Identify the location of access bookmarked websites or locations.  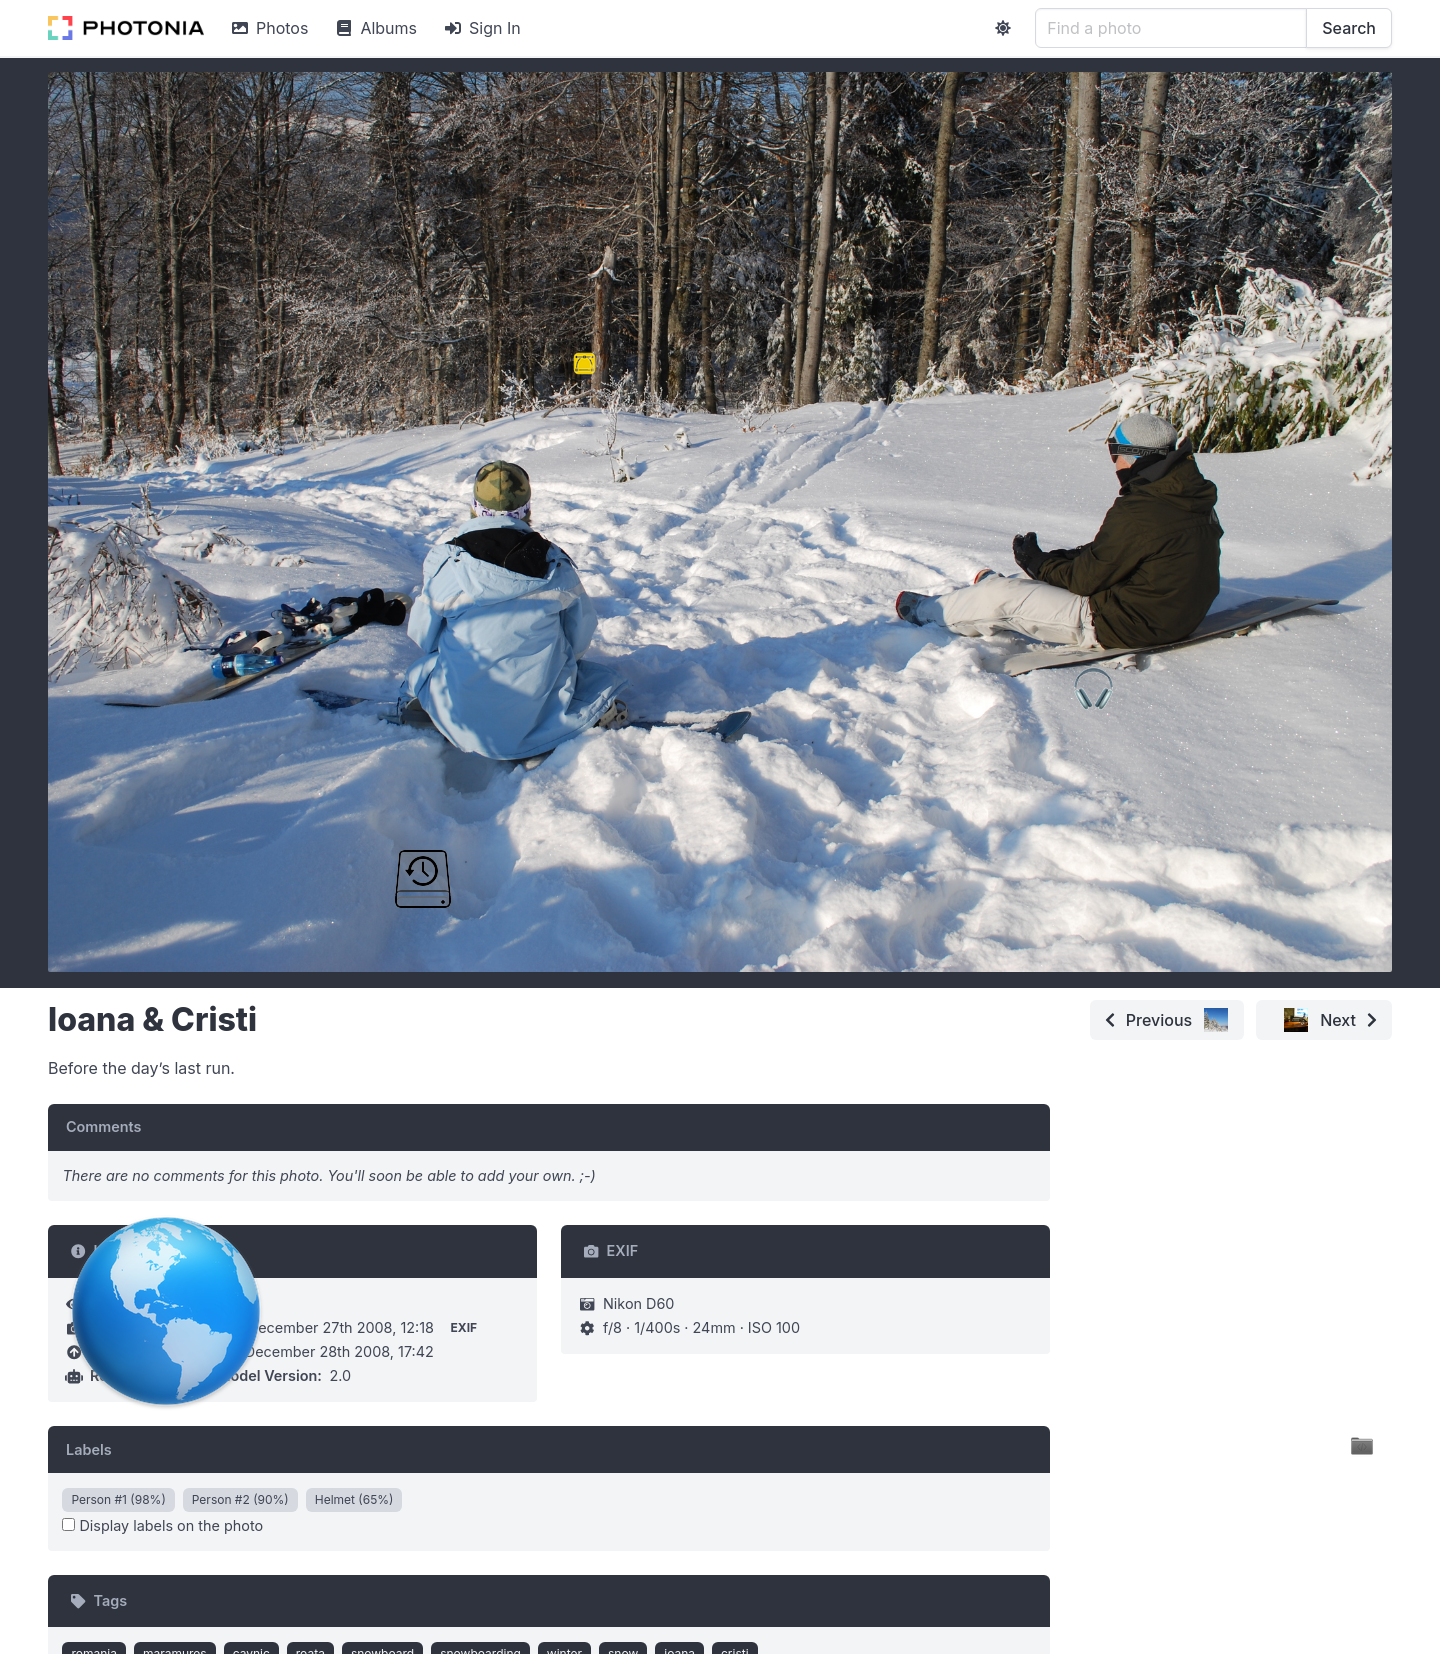
(166, 1311).